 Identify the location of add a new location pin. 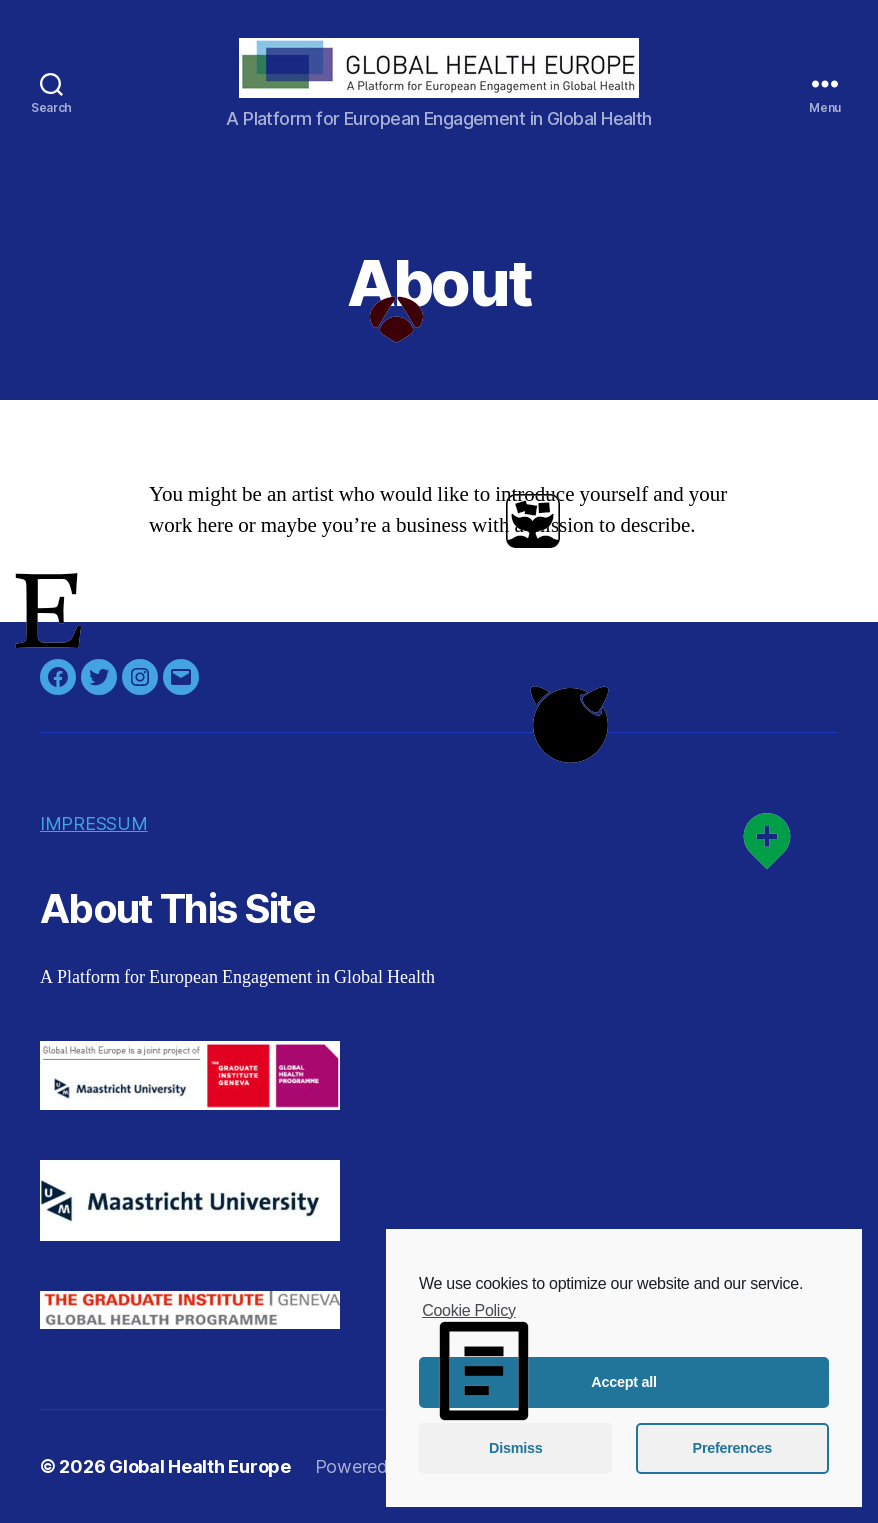
(767, 839).